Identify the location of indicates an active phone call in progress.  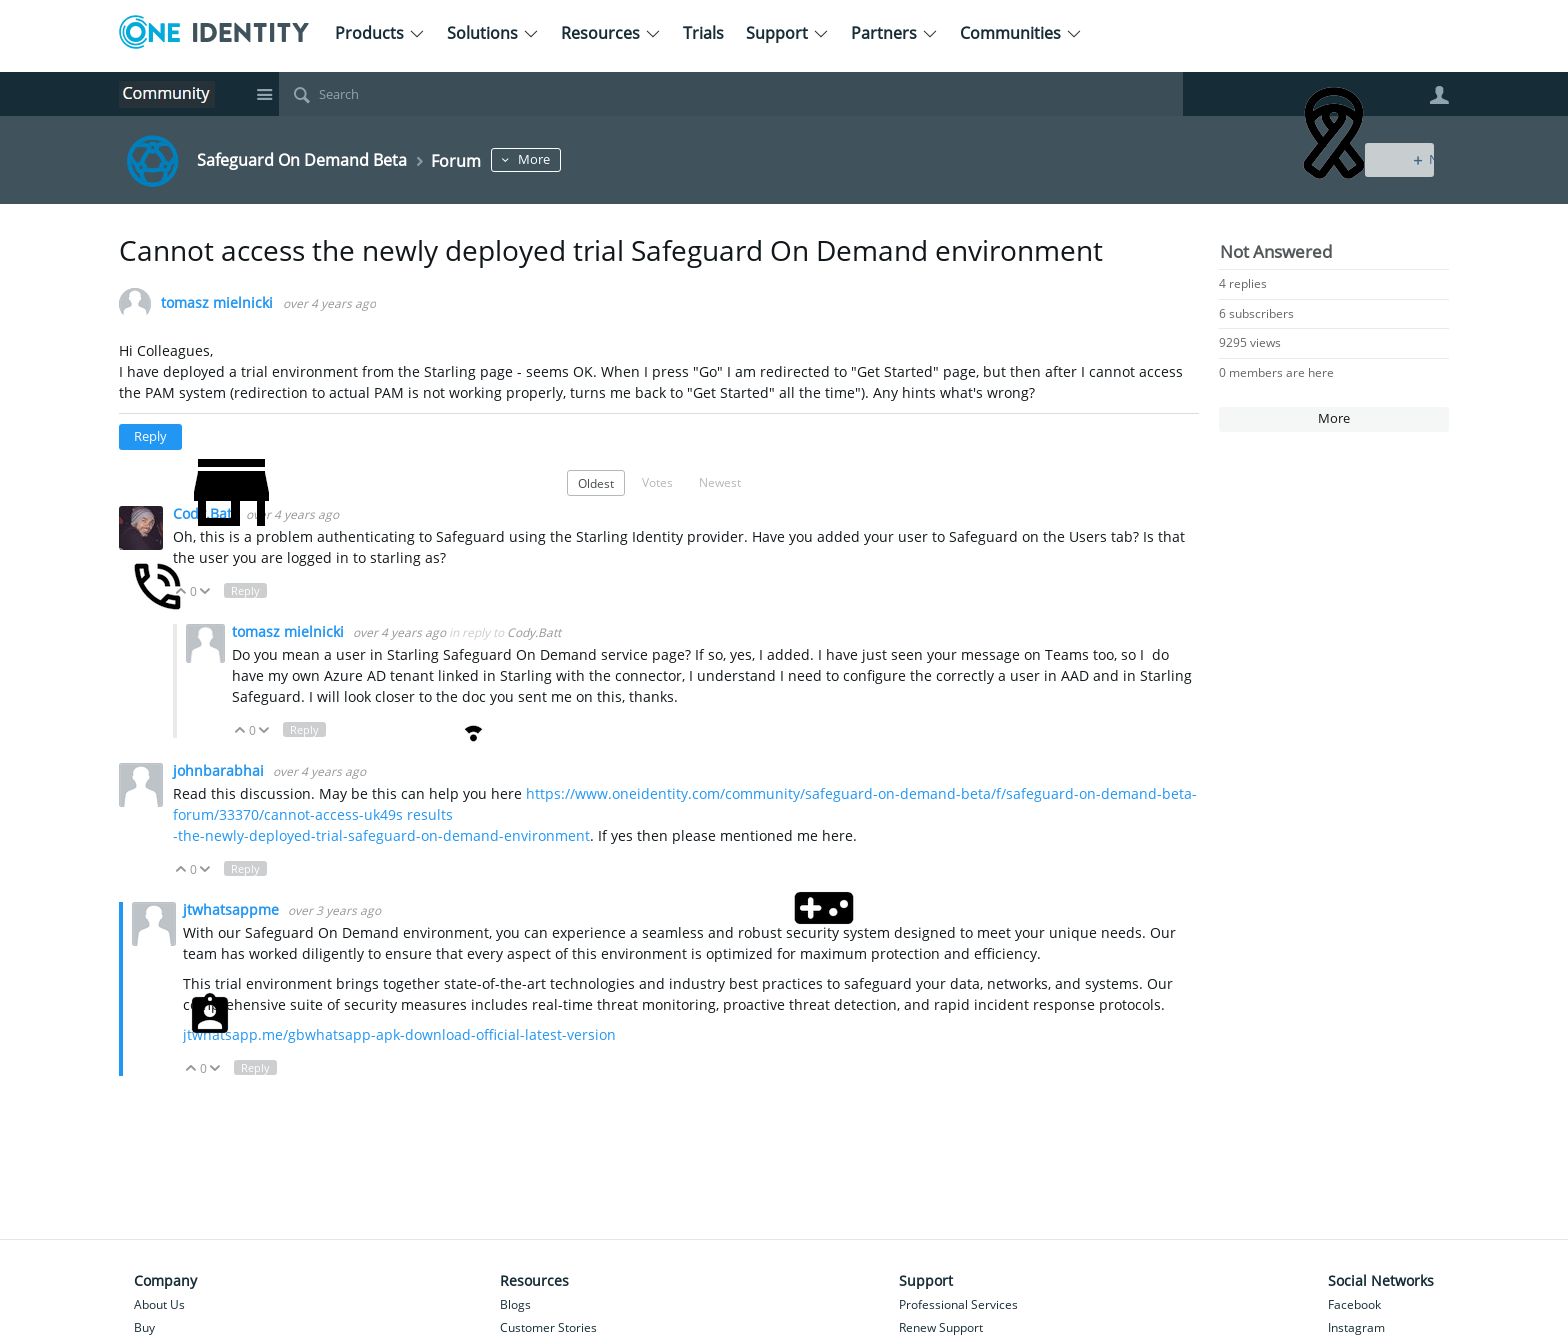
(157, 586).